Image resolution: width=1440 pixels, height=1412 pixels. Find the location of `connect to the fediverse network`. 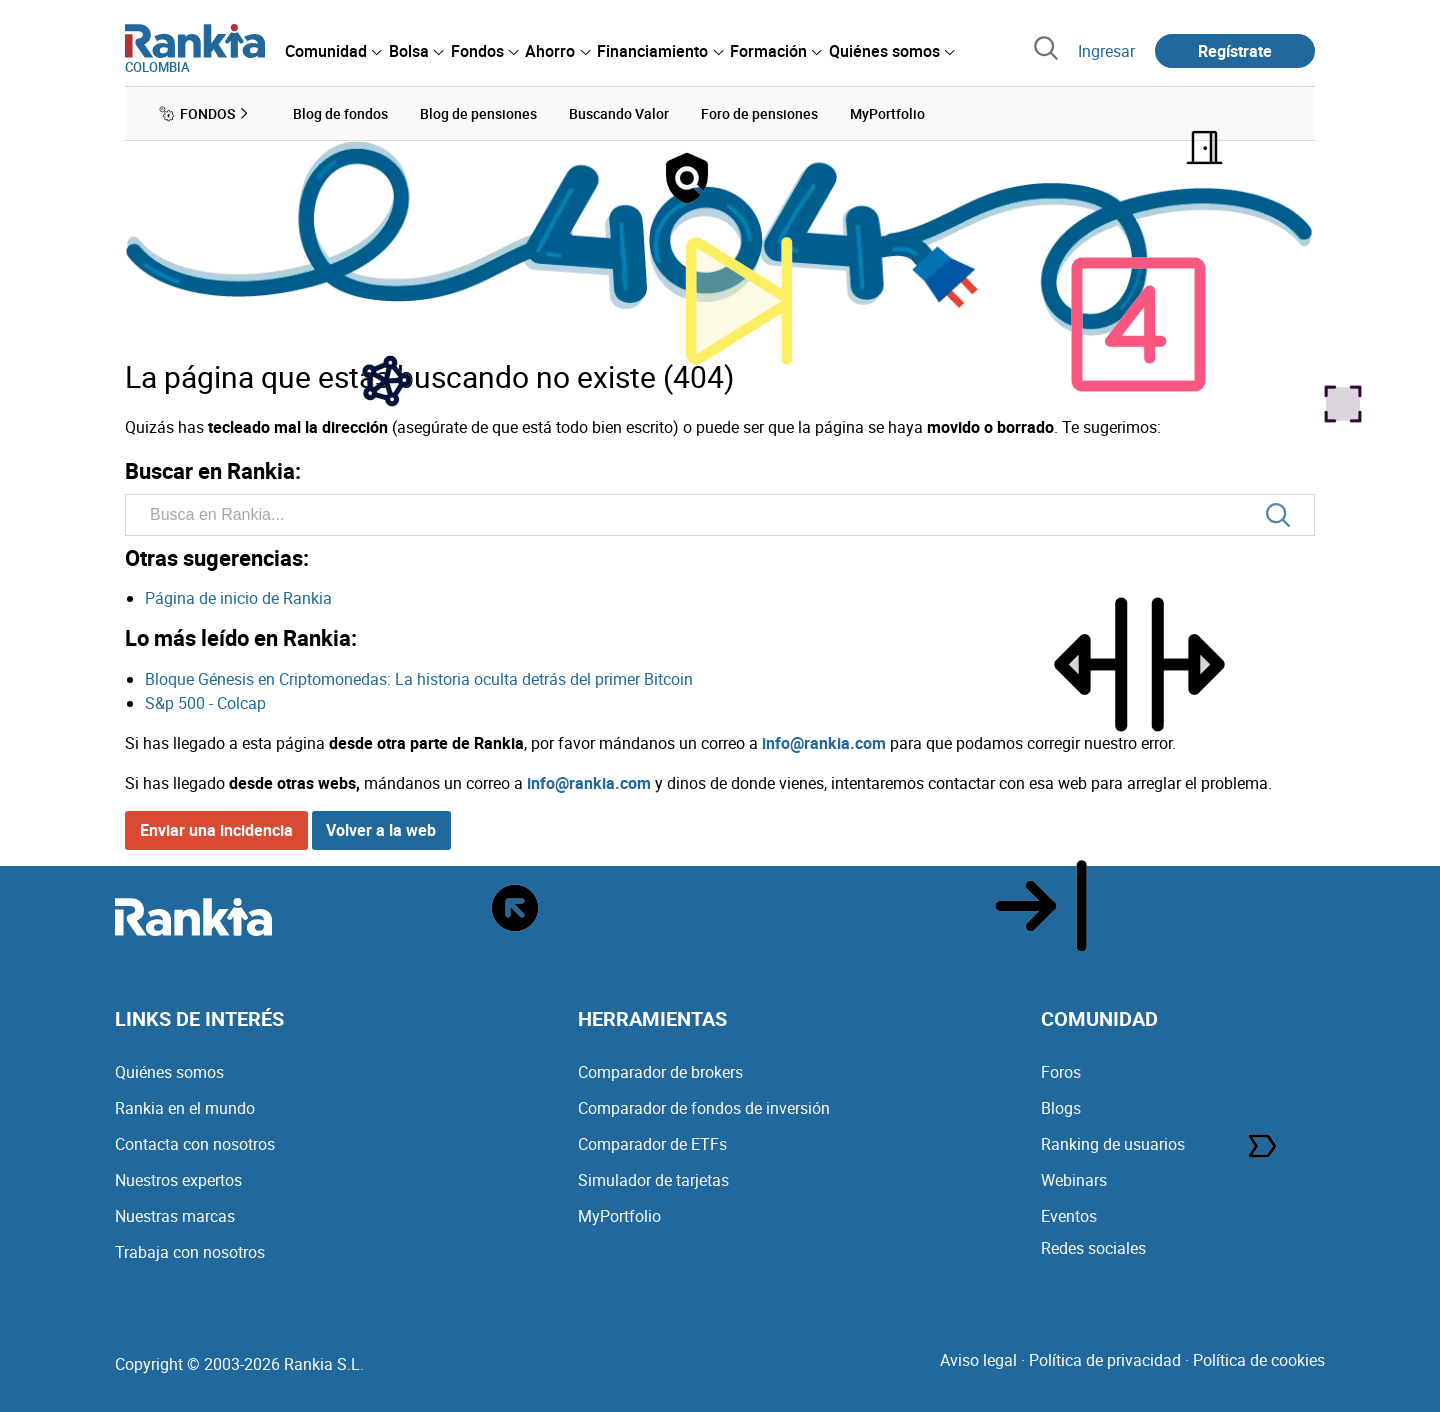

connect to the fediverse network is located at coordinates (386, 381).